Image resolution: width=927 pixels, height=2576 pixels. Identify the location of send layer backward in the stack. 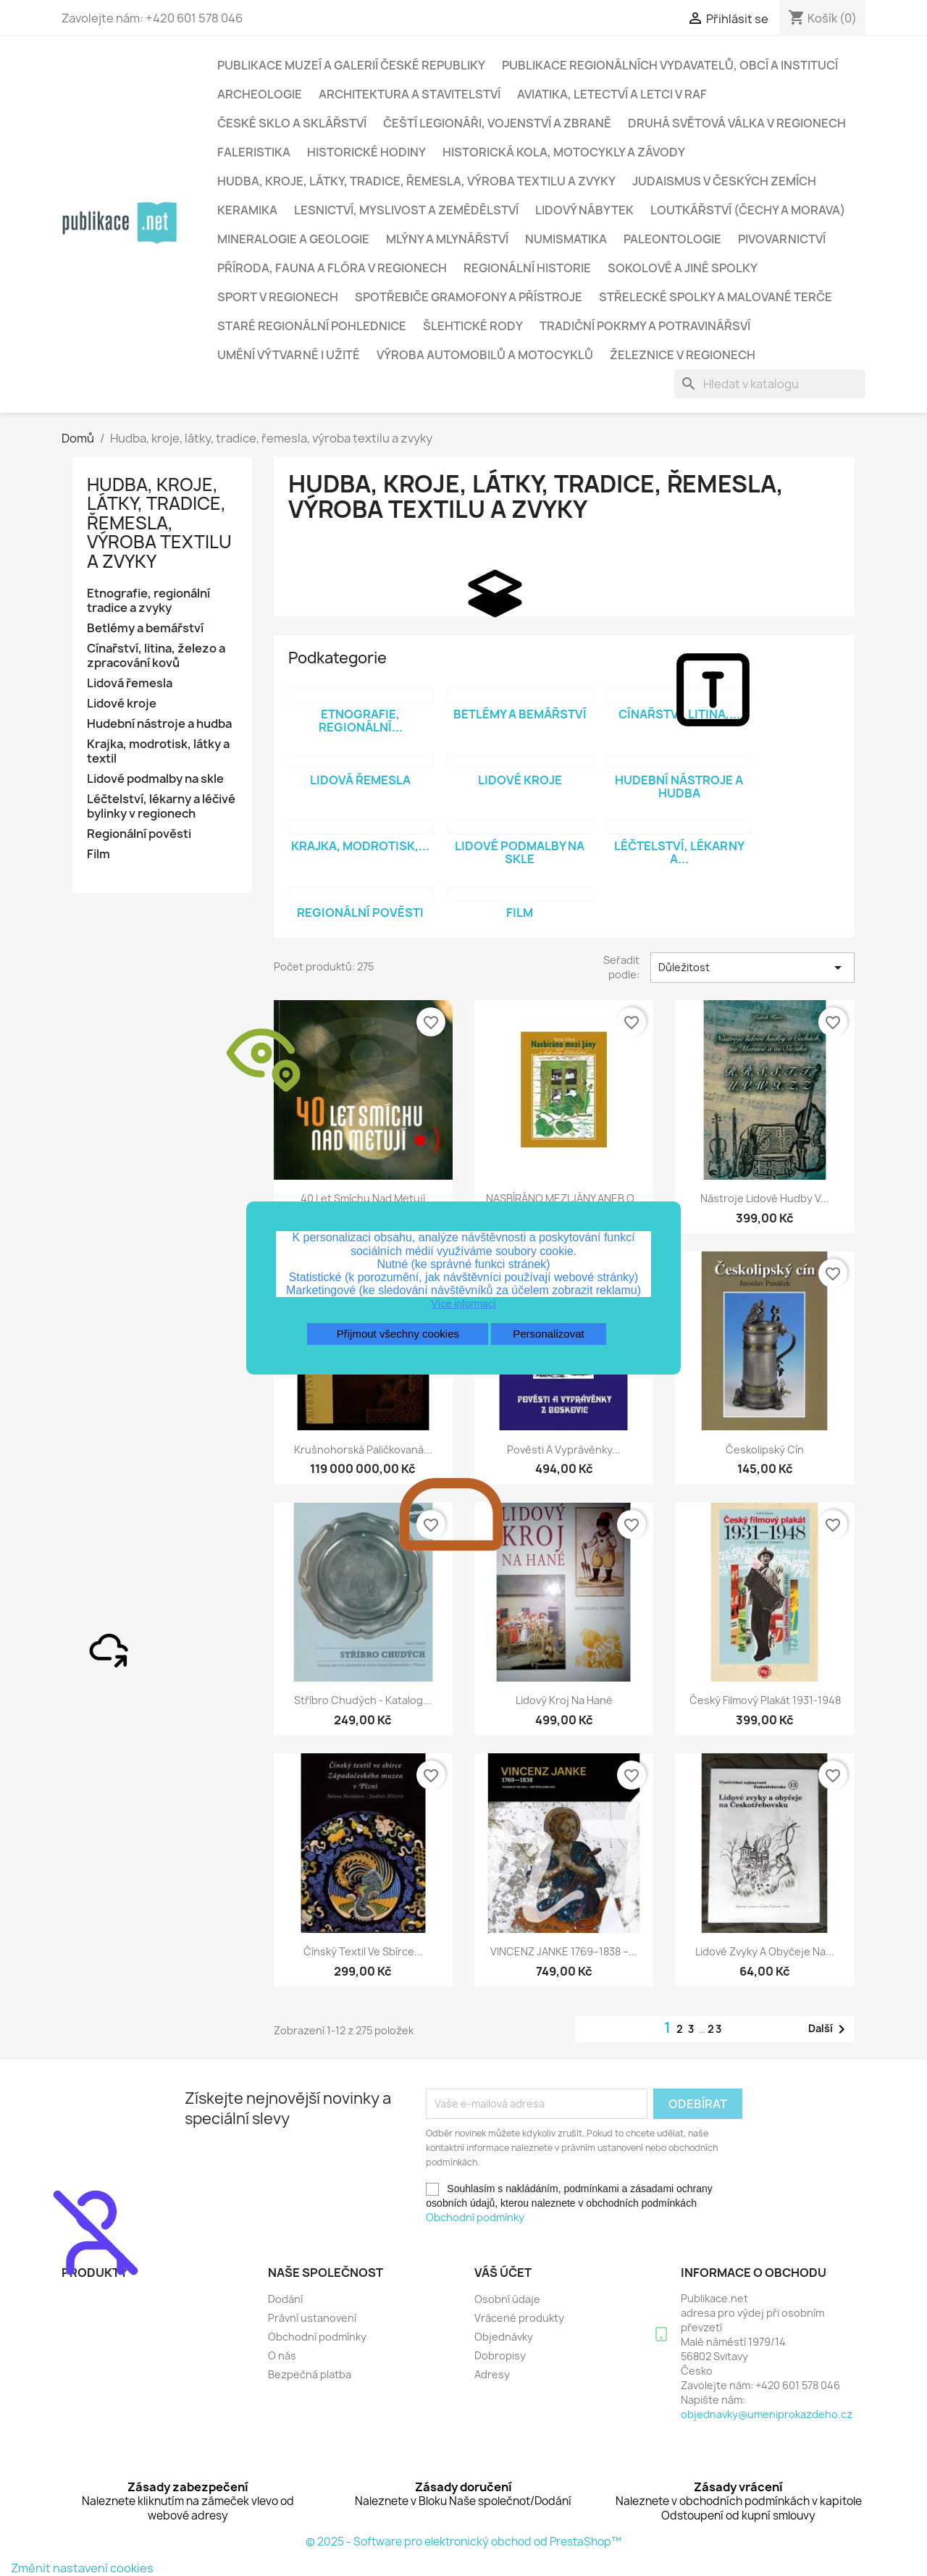
(495, 593).